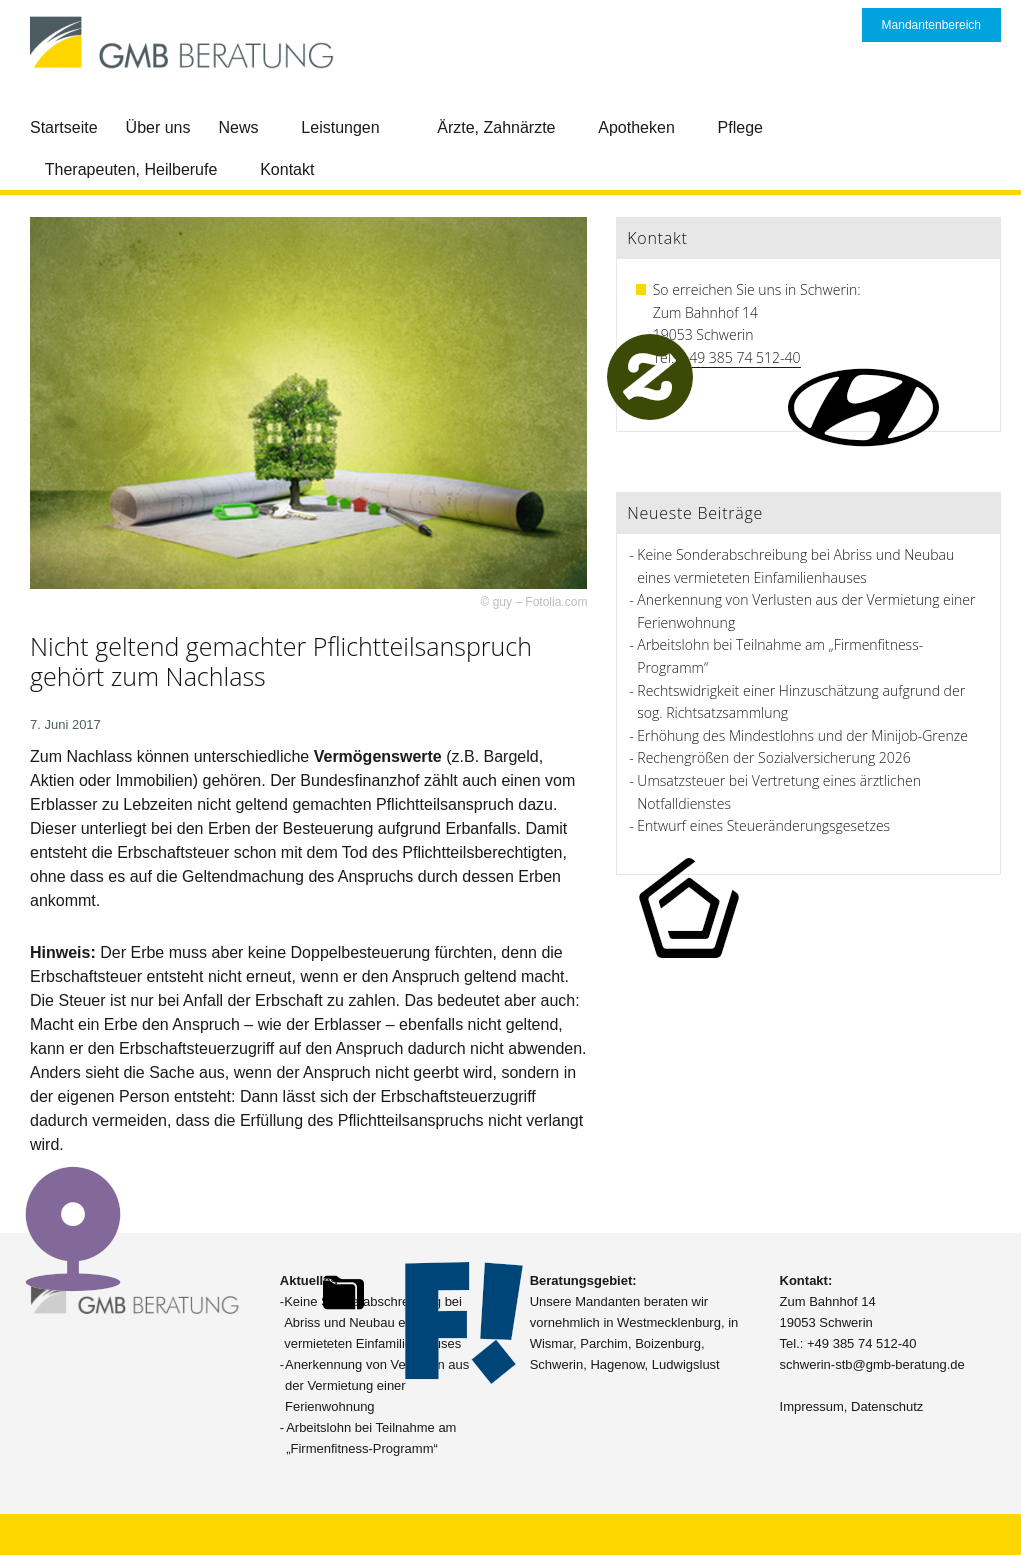  Describe the element at coordinates (863, 407) in the screenshot. I see `Hyundai brand logo` at that location.